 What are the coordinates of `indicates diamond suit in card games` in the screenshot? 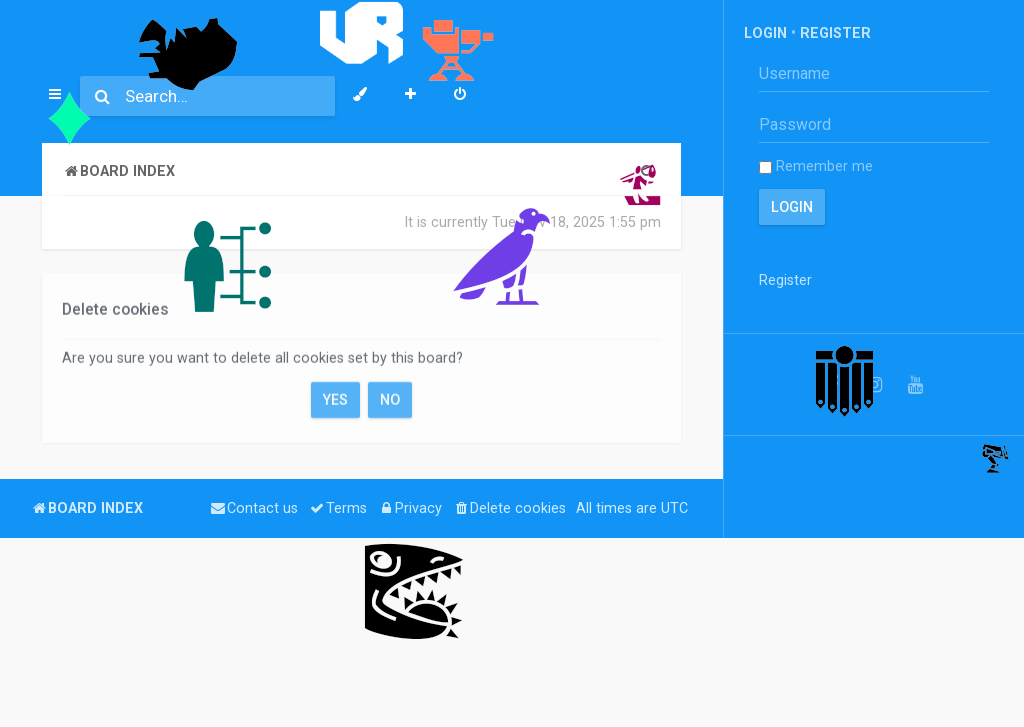 It's located at (69, 118).